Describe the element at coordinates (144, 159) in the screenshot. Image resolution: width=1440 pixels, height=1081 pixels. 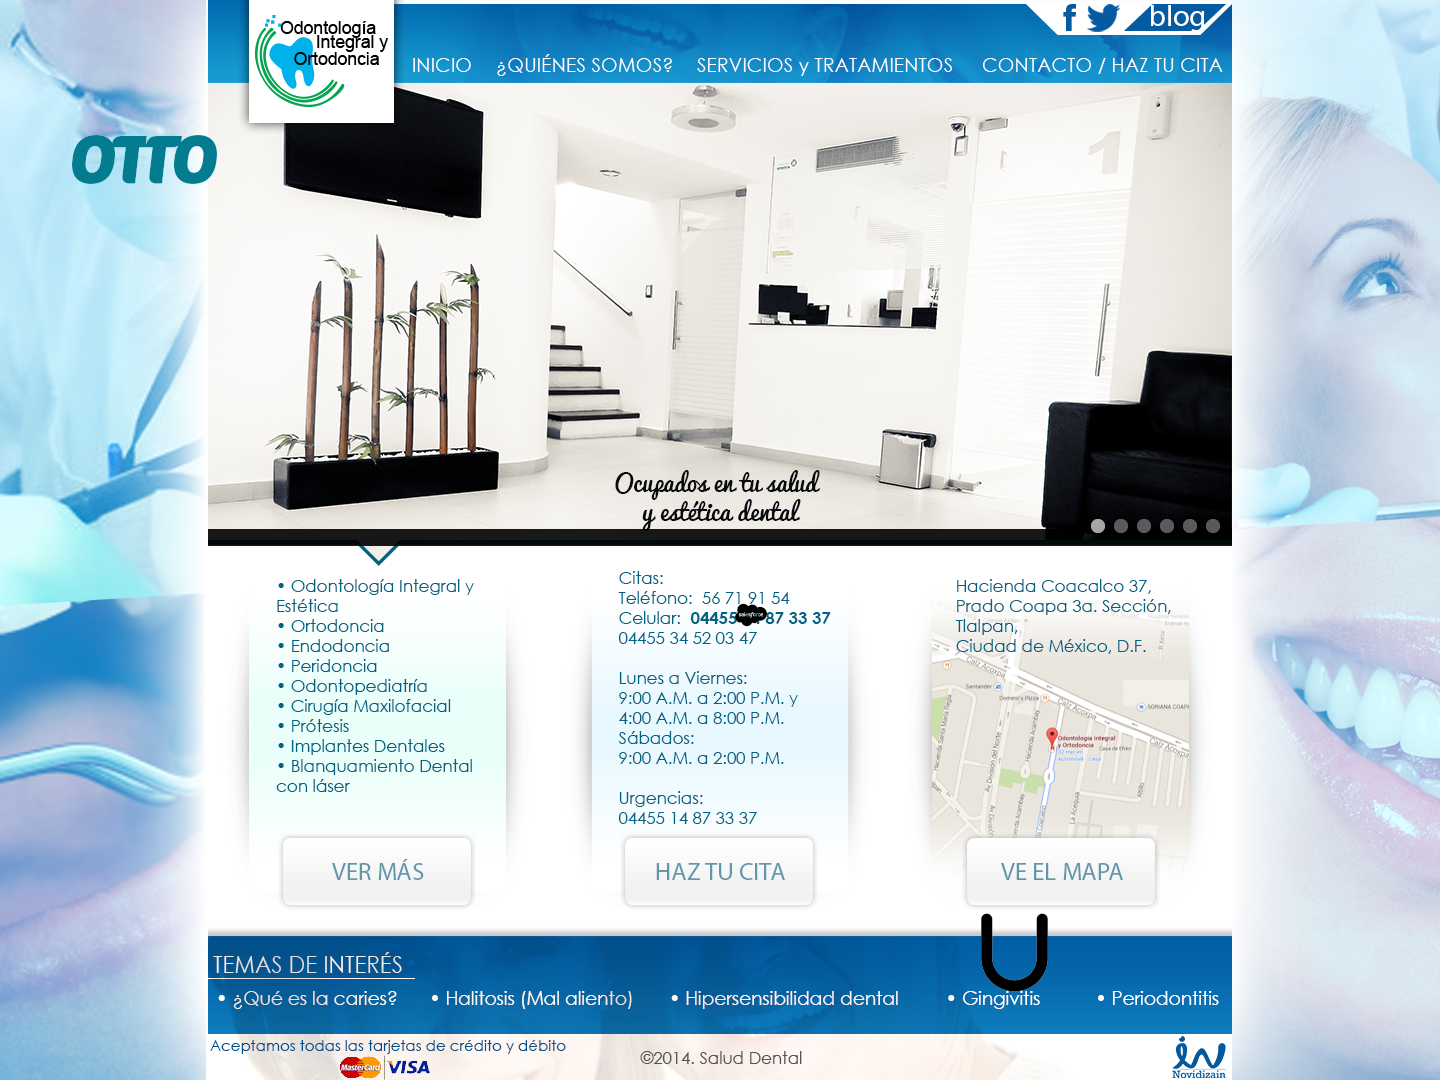
I see `visit the OTTO online shopping platform` at that location.